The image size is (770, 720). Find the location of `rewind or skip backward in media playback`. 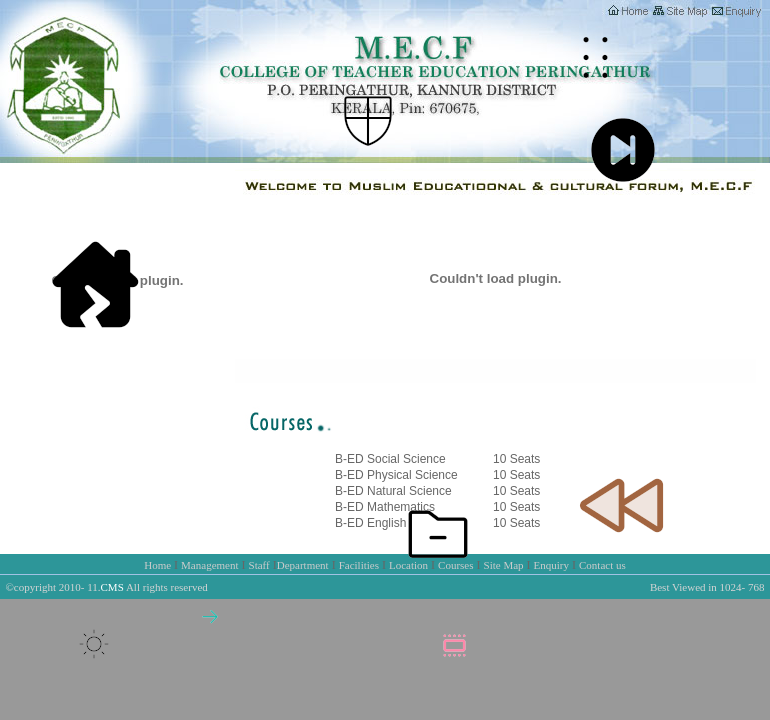

rewind or skip backward in media playback is located at coordinates (624, 505).